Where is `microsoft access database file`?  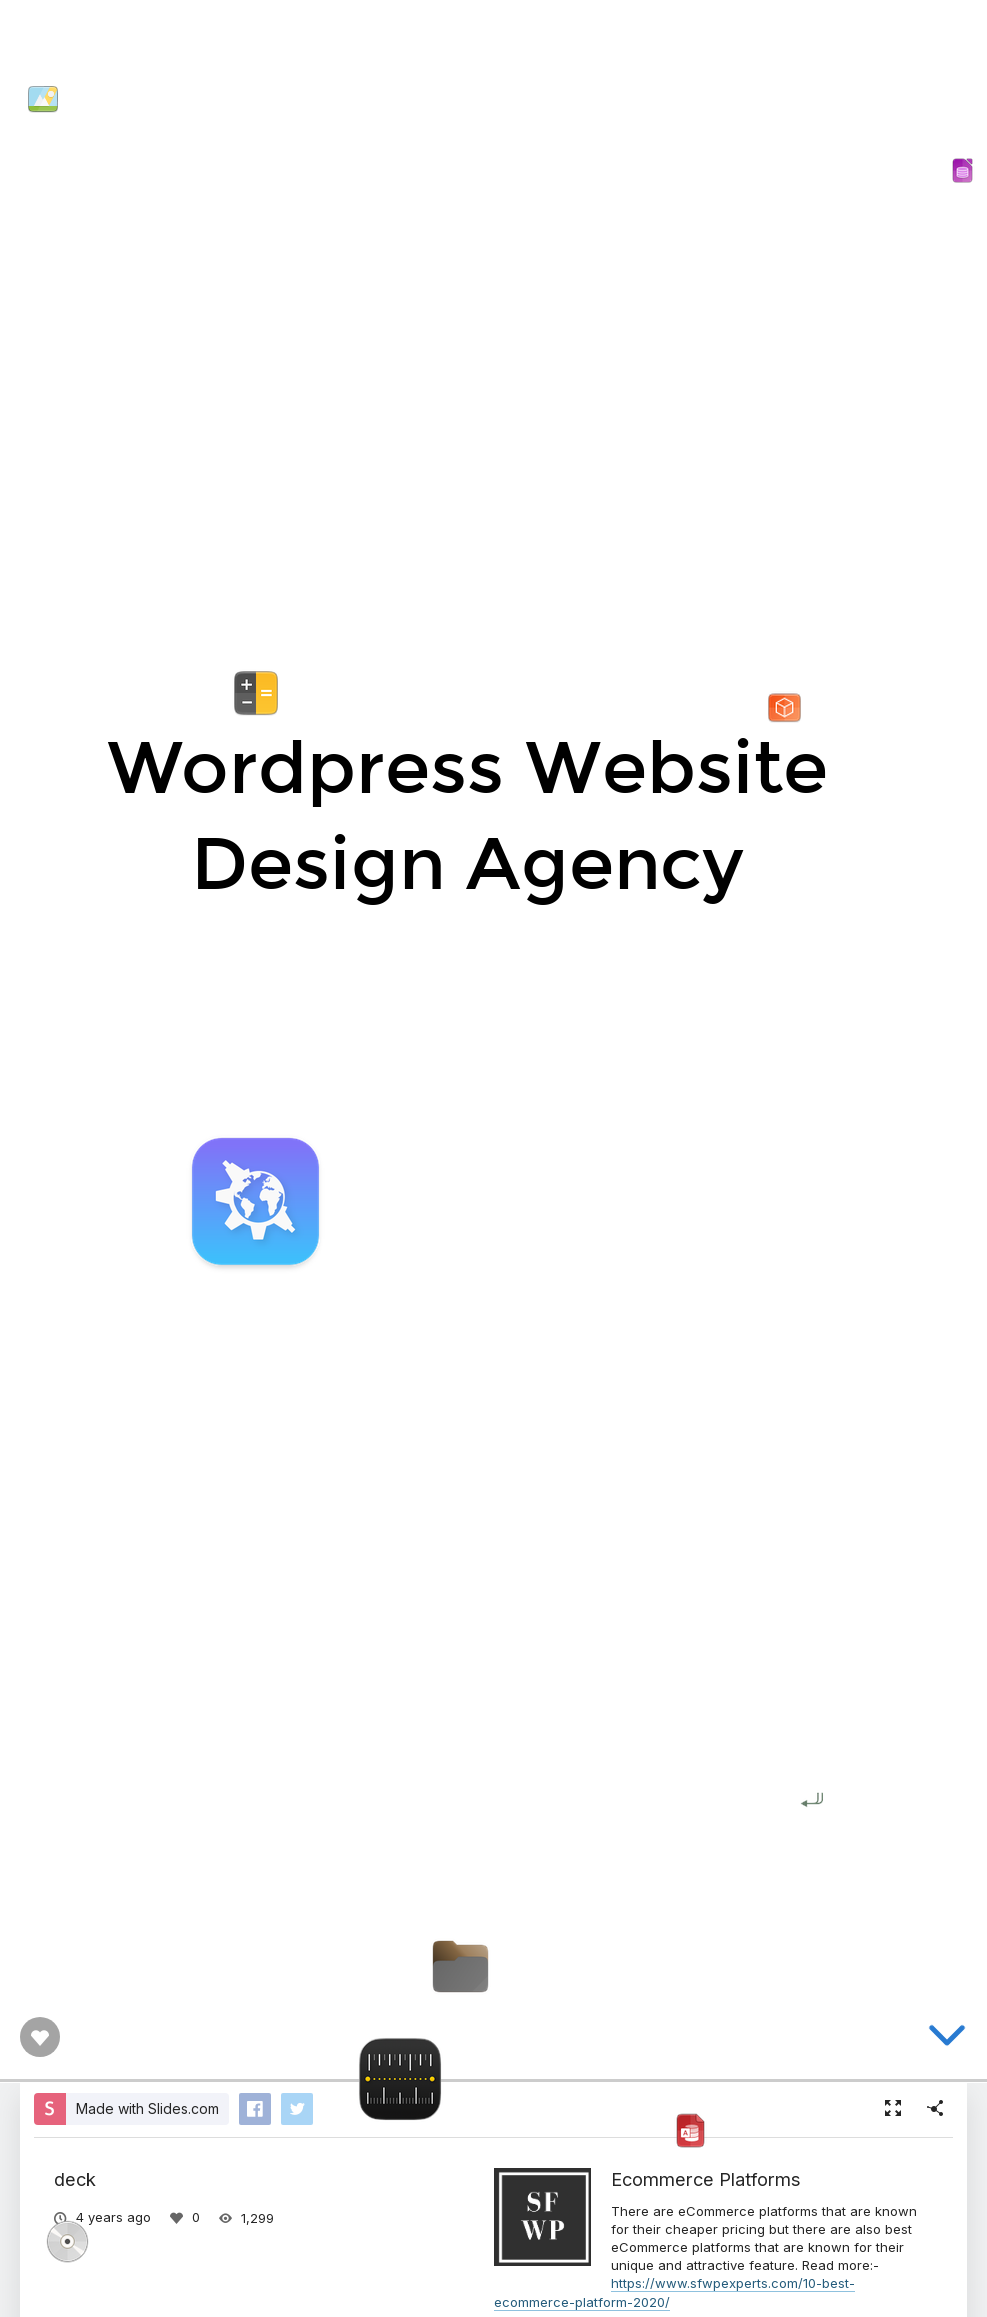
microsoft access database file is located at coordinates (690, 2130).